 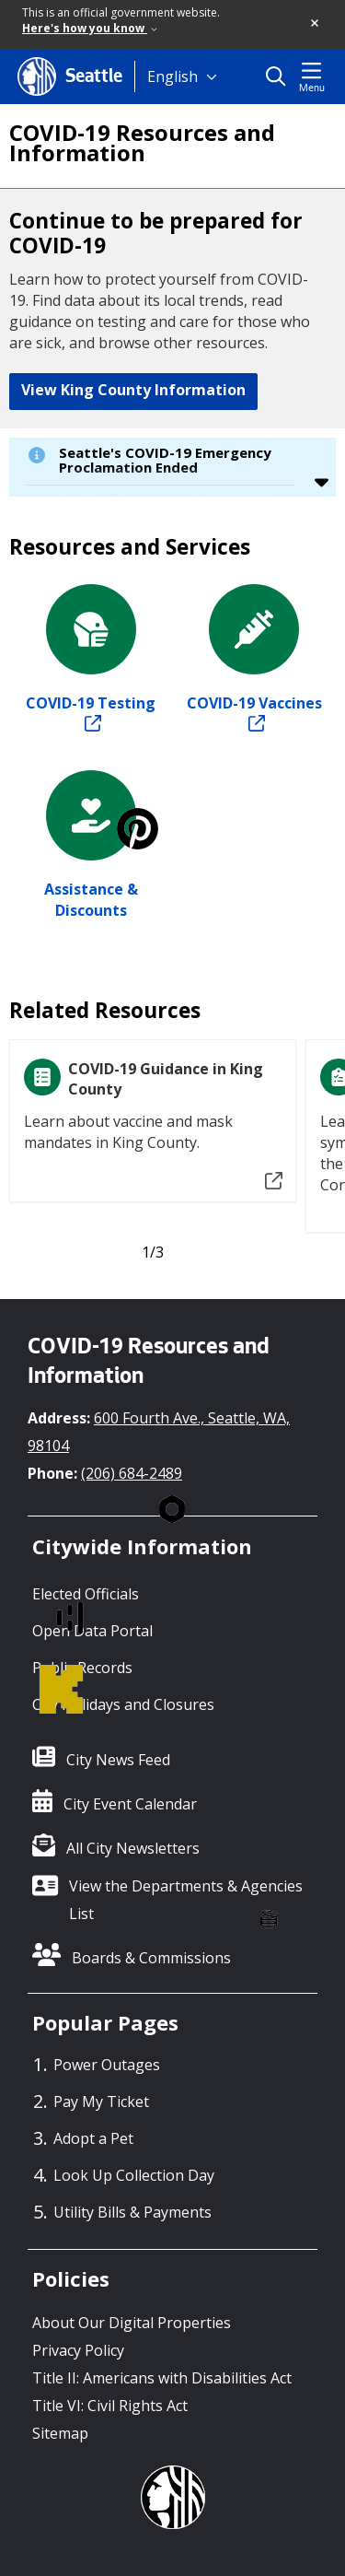 I want to click on open medusa commerce dashboard, so click(x=172, y=1509).